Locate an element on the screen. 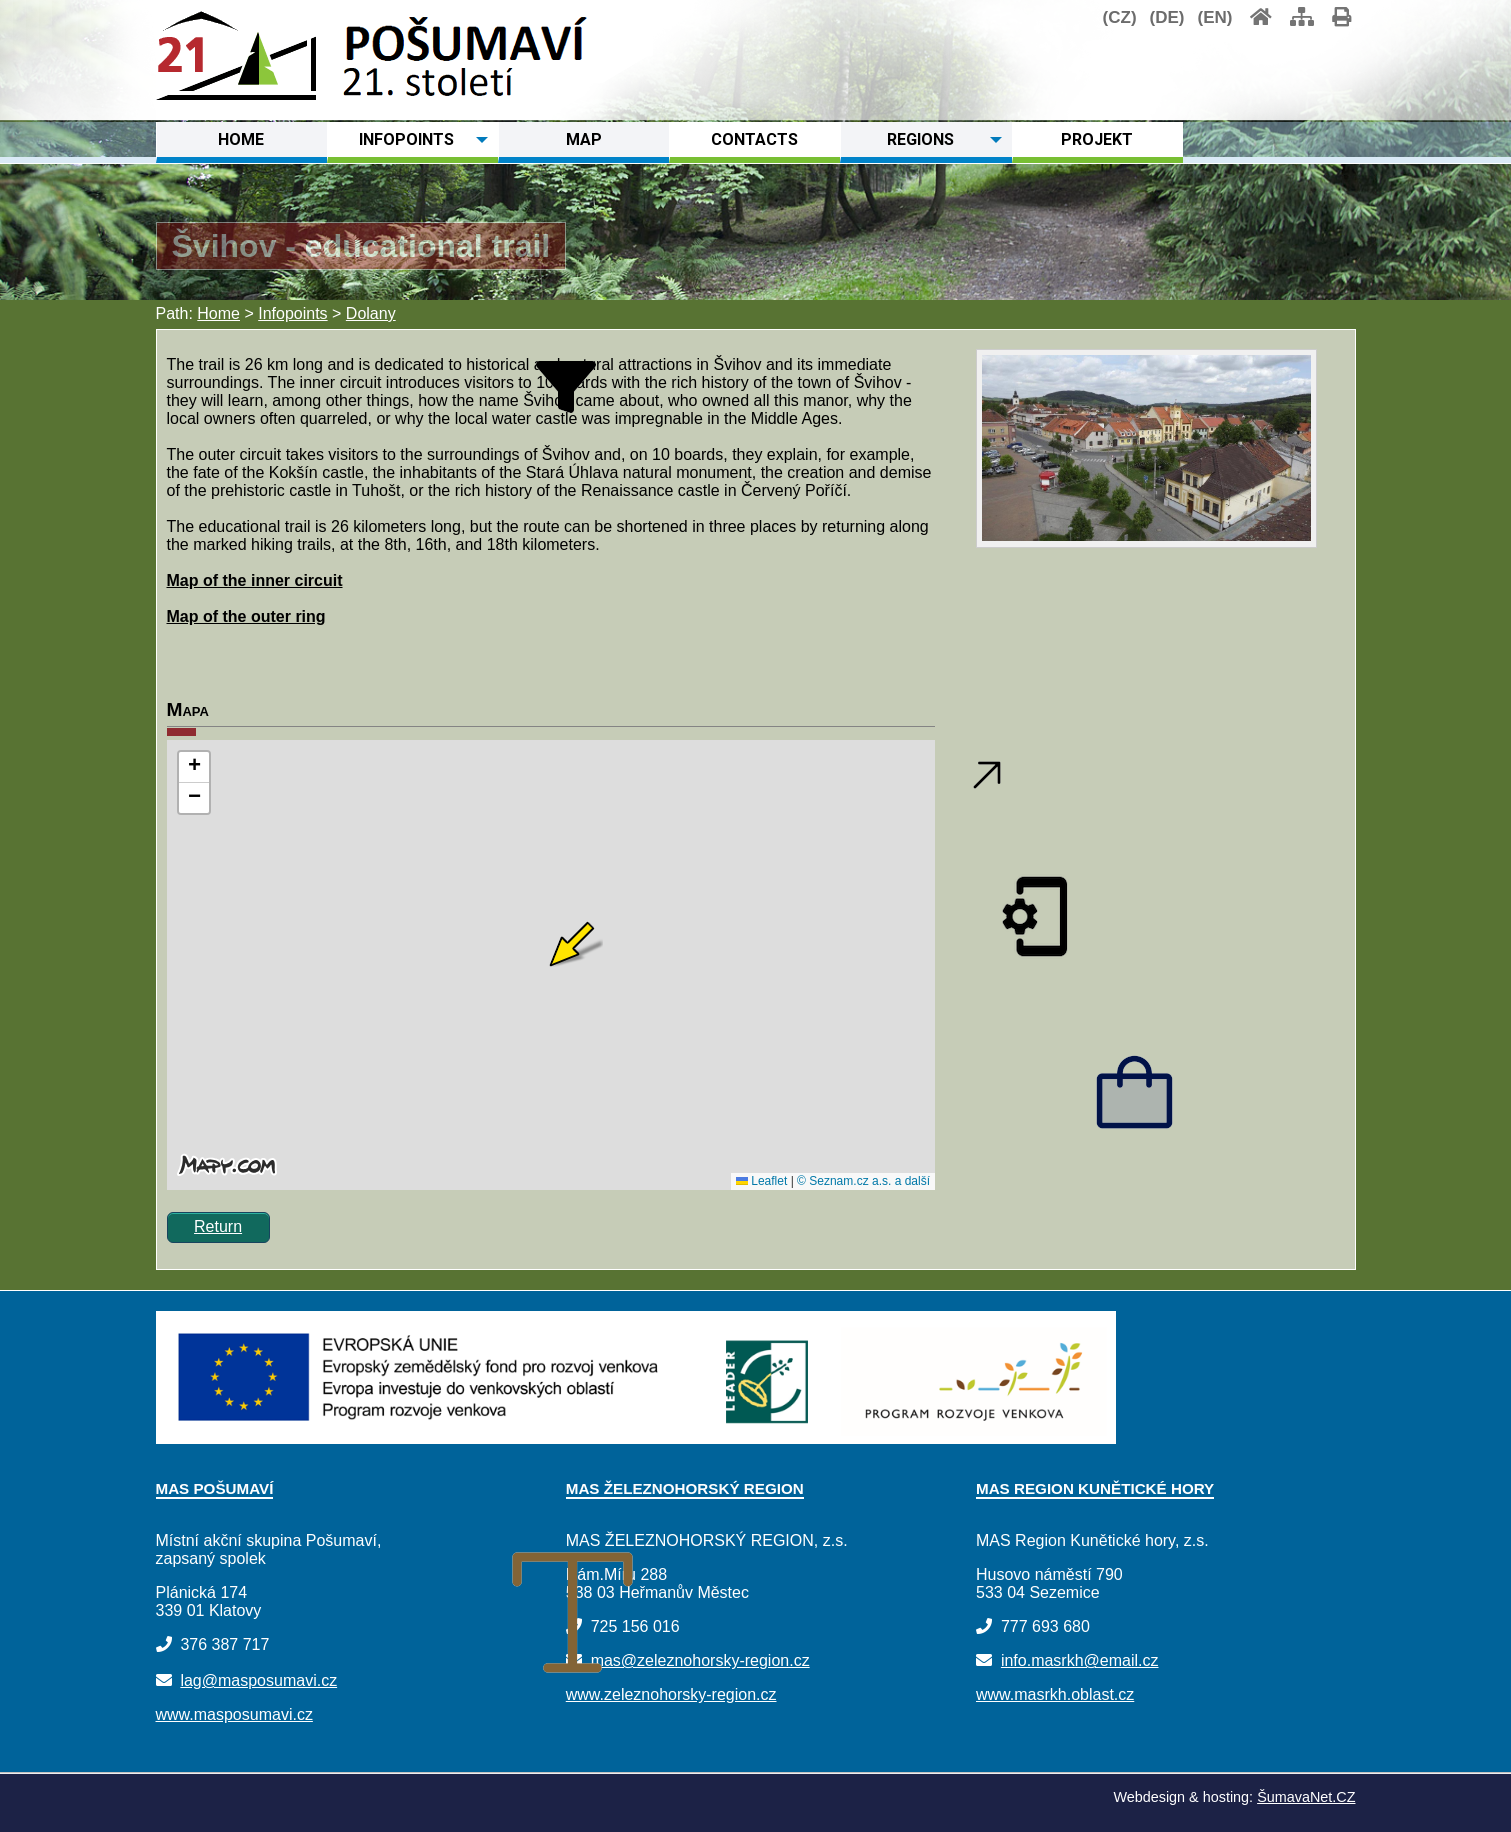 The width and height of the screenshot is (1511, 1832). open link in new tab or window is located at coordinates (987, 775).